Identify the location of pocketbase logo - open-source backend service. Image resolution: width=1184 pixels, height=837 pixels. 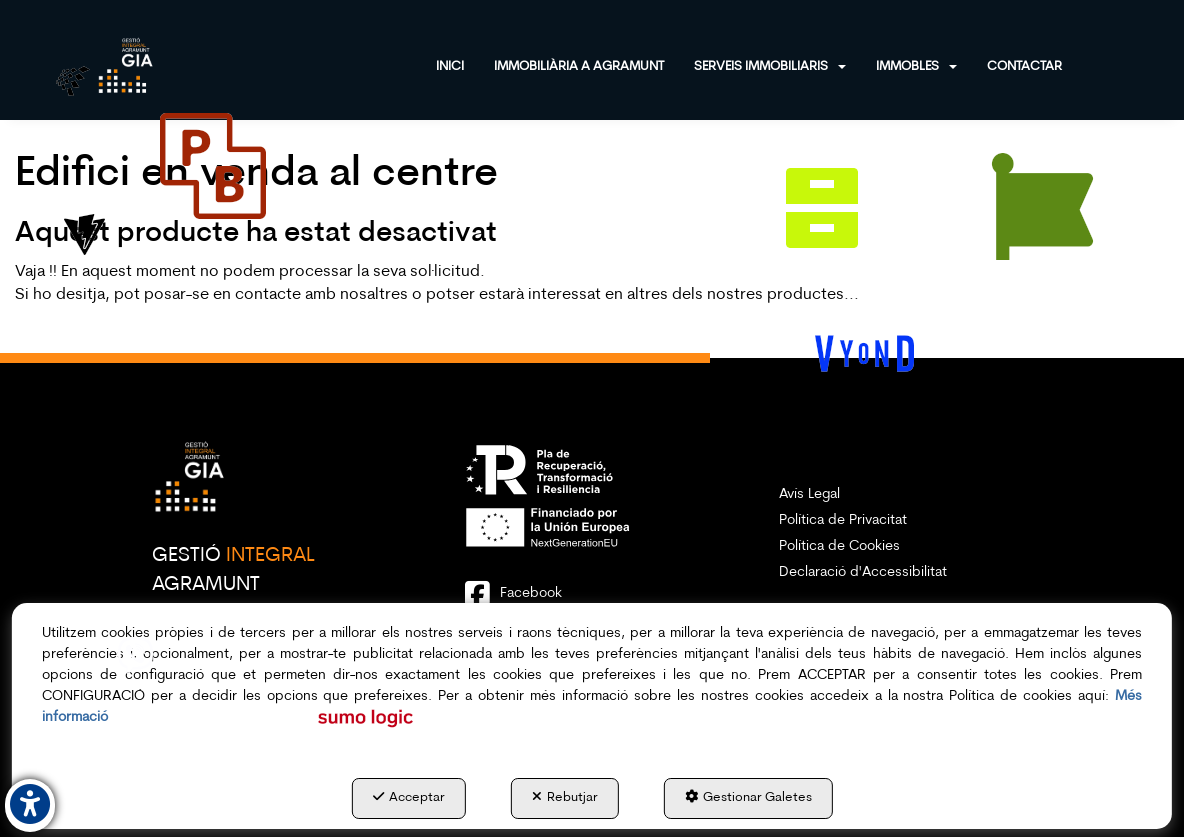
(213, 166).